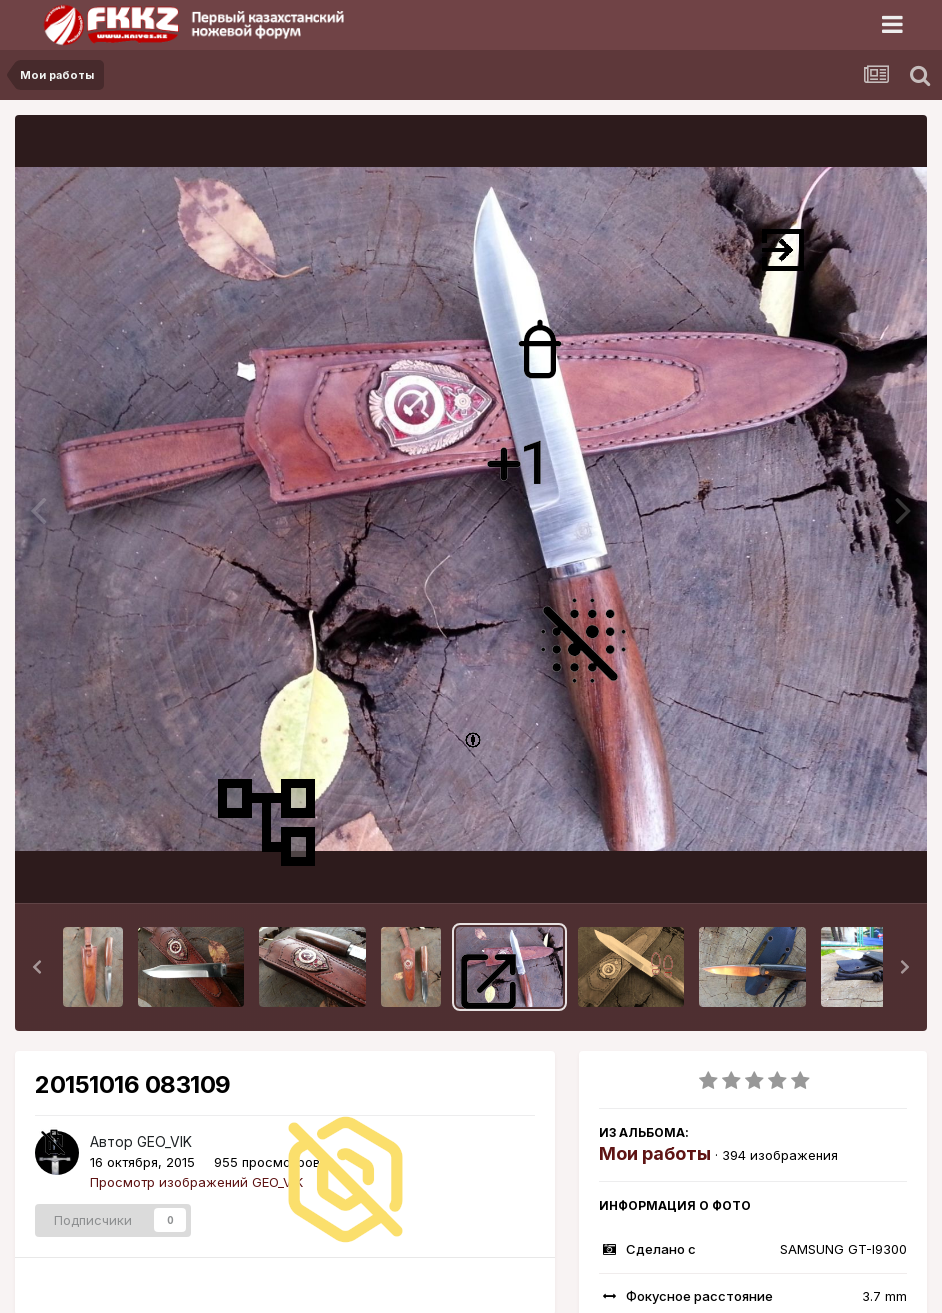  I want to click on no luggage allowed, so click(54, 1142).